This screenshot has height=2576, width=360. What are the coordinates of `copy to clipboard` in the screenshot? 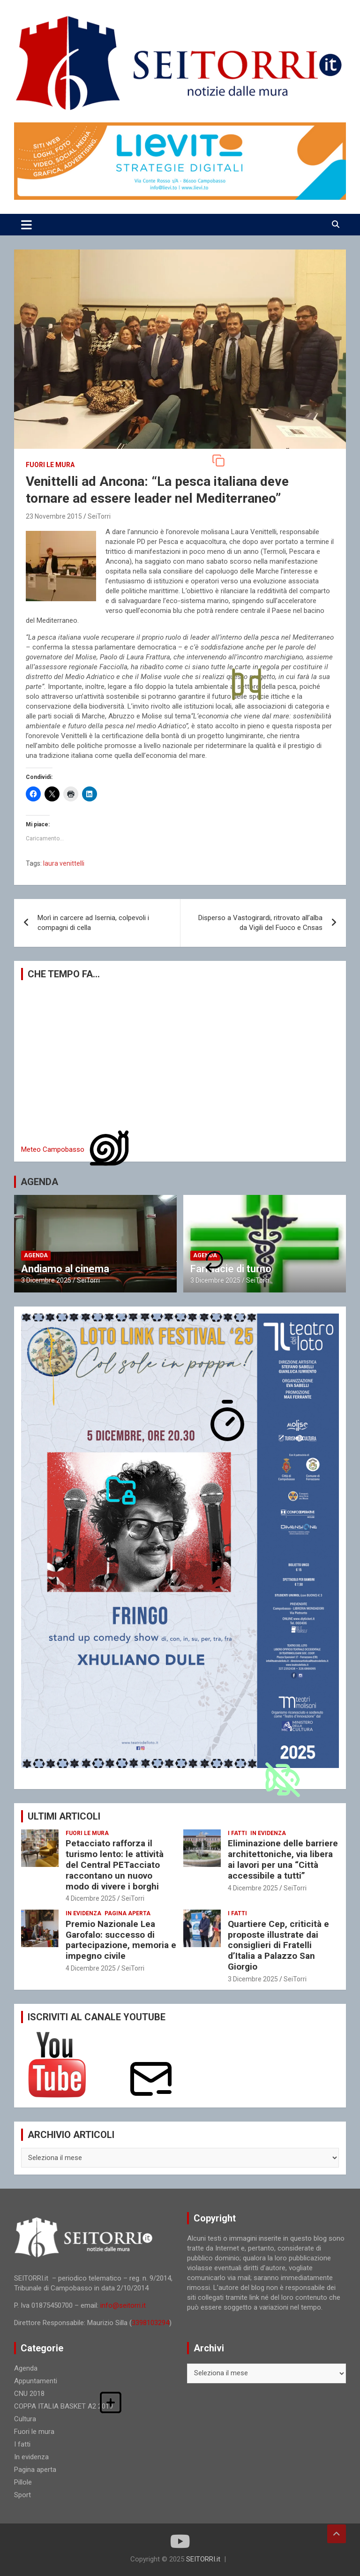 It's located at (218, 461).